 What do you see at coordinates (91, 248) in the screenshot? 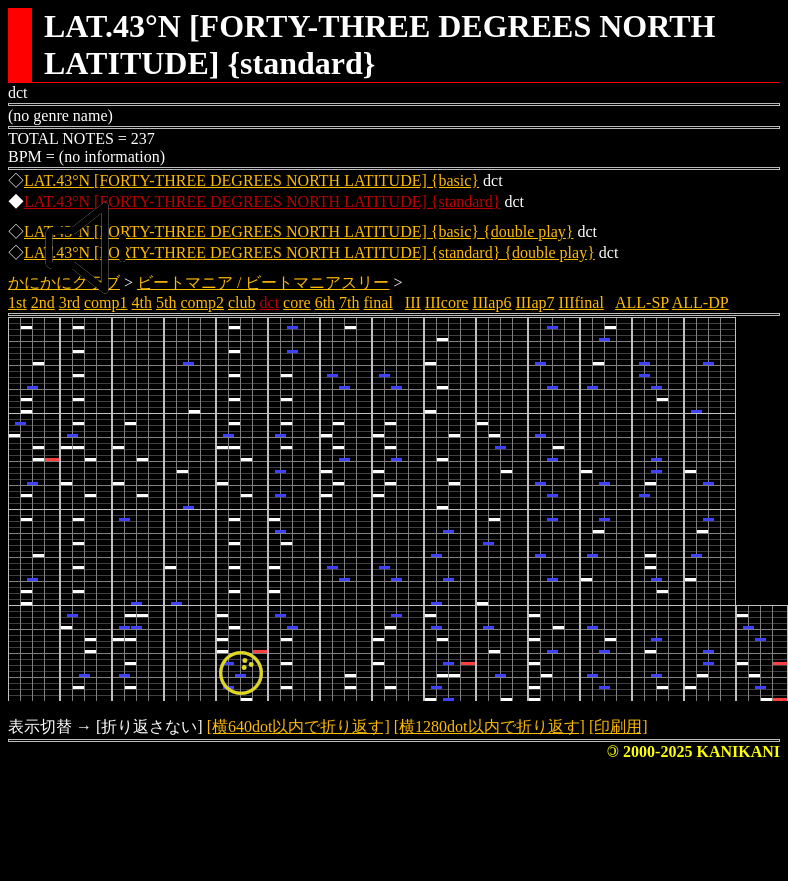
I see `volume set to low level` at bounding box center [91, 248].